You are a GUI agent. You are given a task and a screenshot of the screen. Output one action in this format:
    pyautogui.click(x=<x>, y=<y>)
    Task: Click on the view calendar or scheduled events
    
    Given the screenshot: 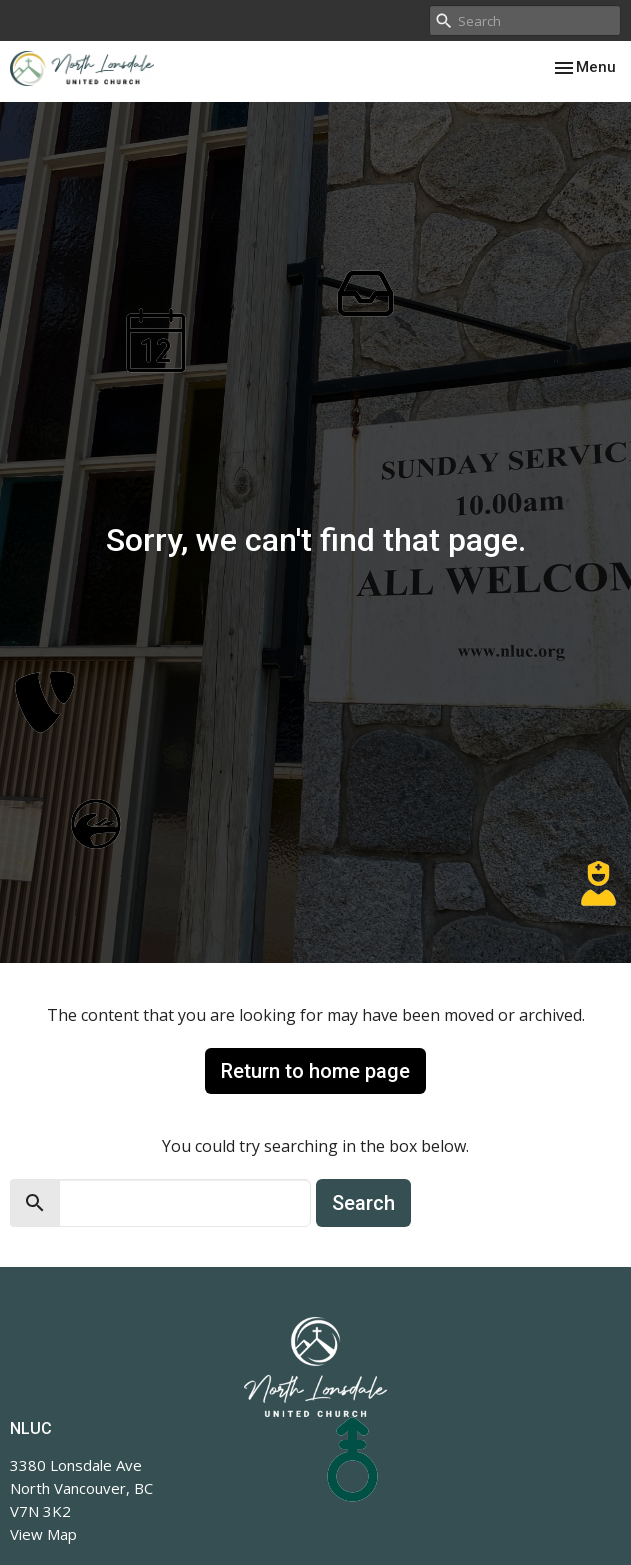 What is the action you would take?
    pyautogui.click(x=156, y=343)
    